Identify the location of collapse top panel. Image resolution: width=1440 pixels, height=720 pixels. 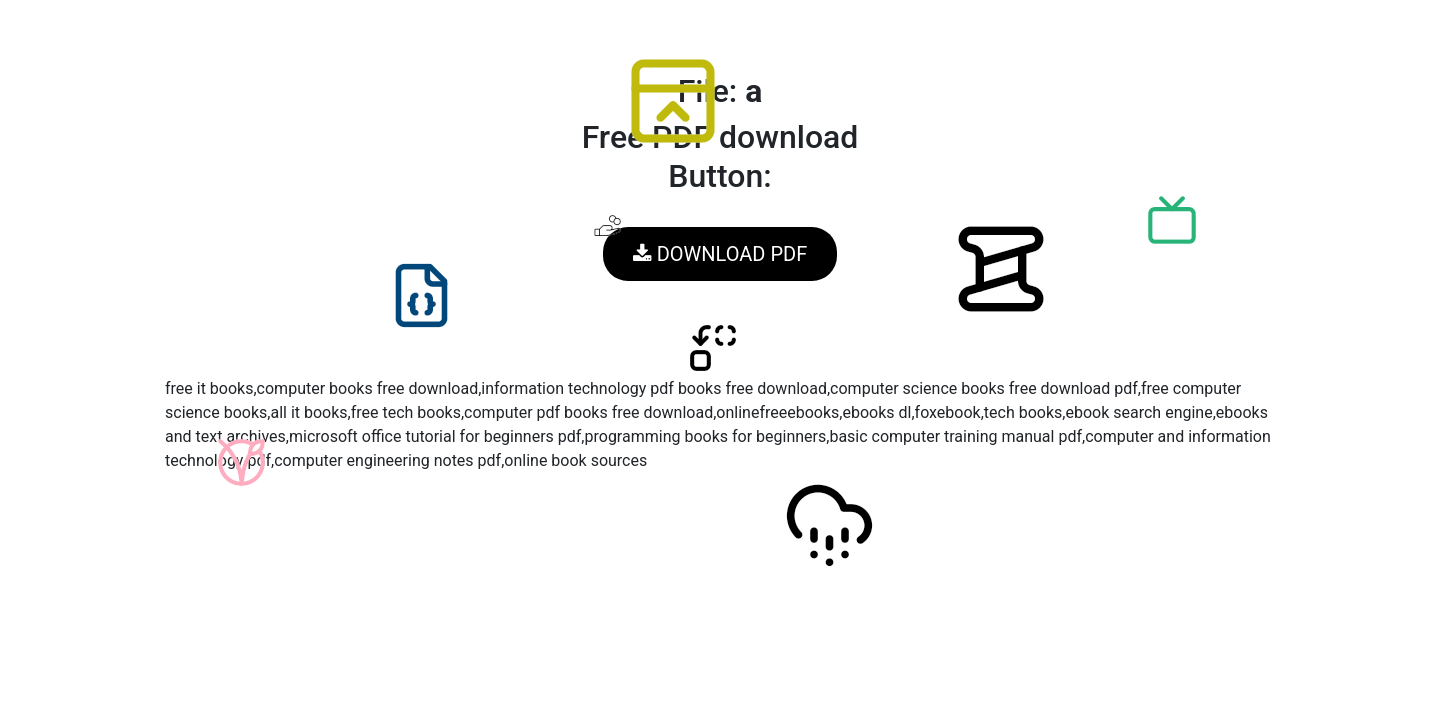
(673, 101).